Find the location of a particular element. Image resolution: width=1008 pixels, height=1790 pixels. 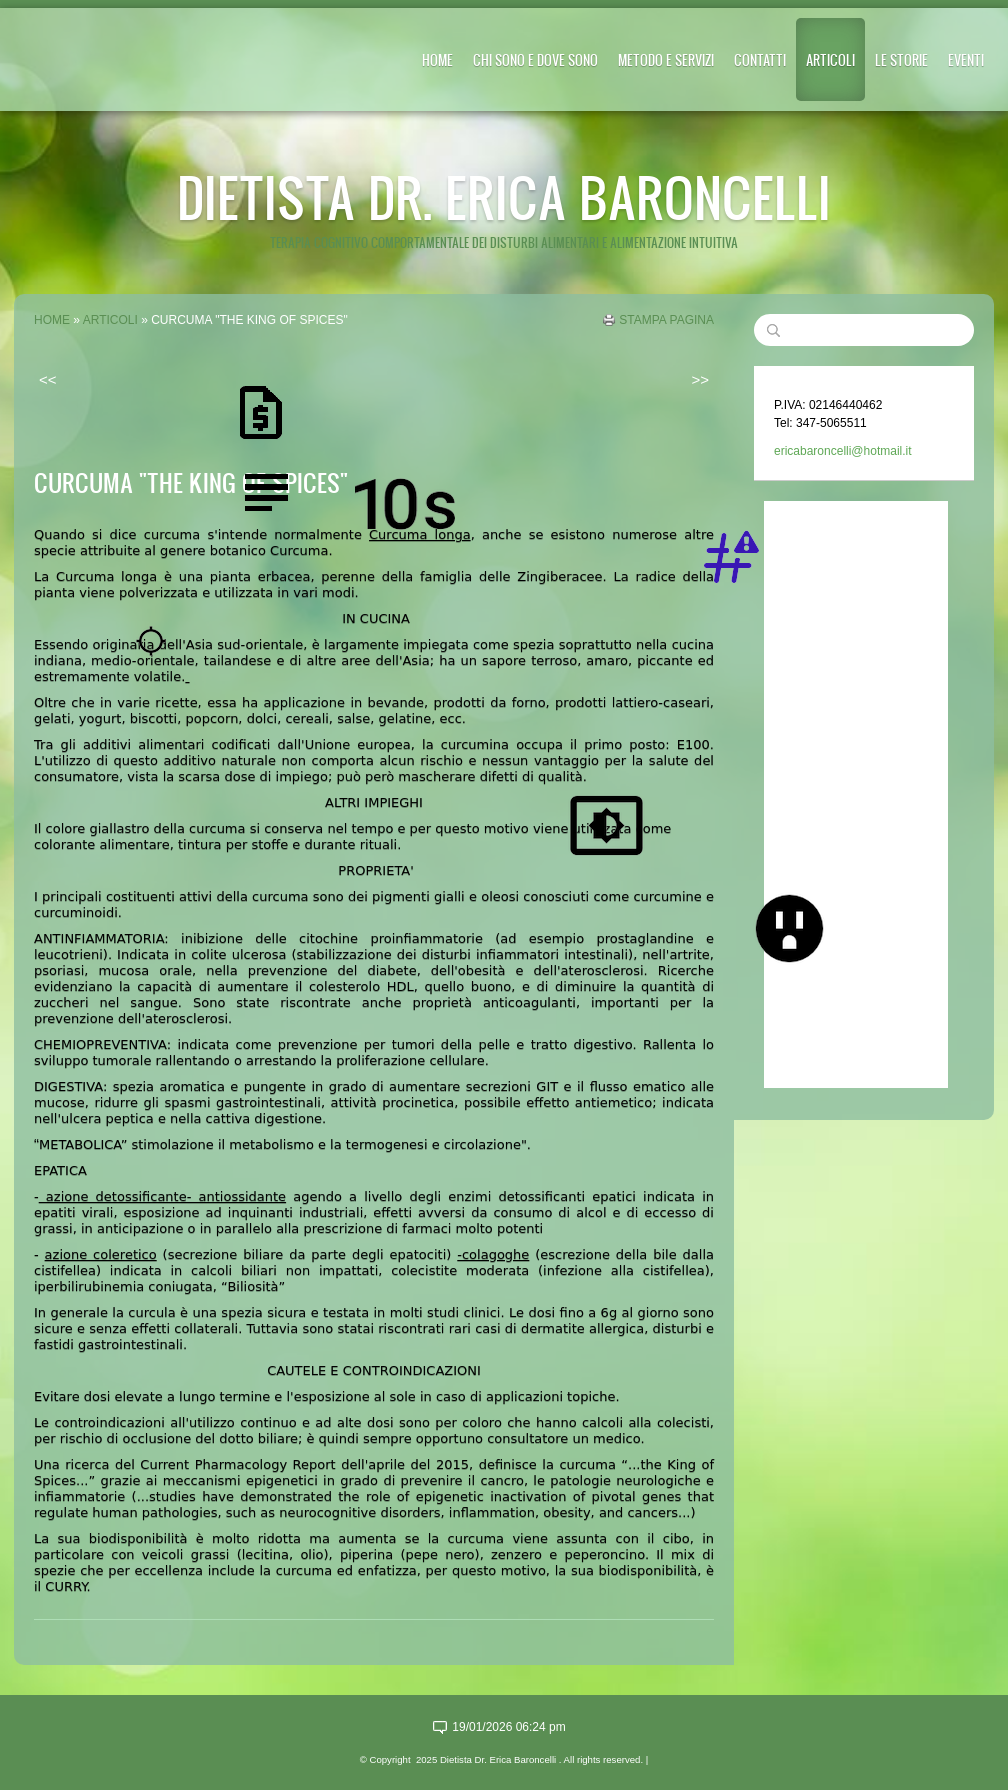

indicates power outlet or charging station nearby is located at coordinates (789, 928).